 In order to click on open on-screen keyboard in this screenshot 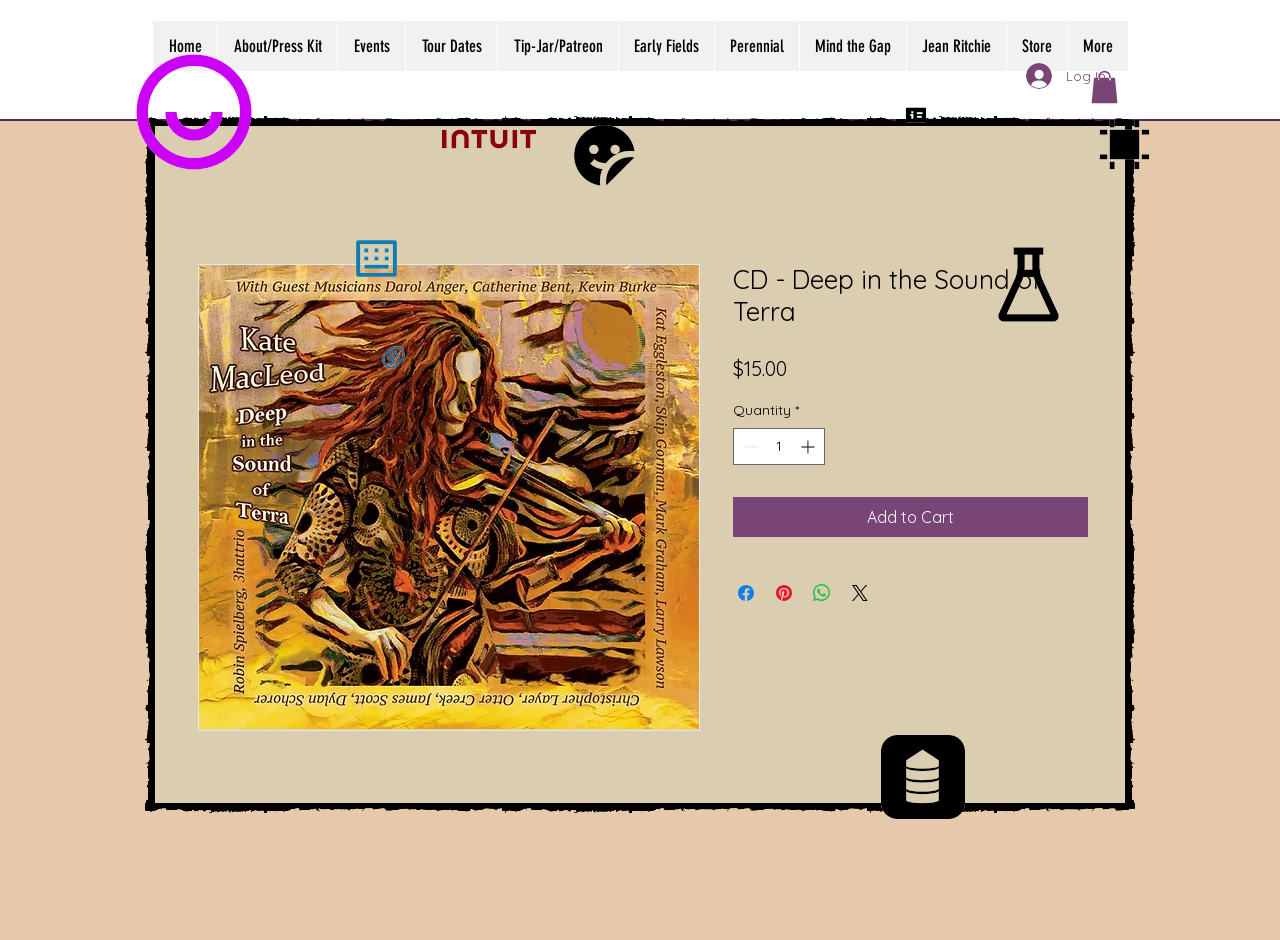, I will do `click(376, 258)`.